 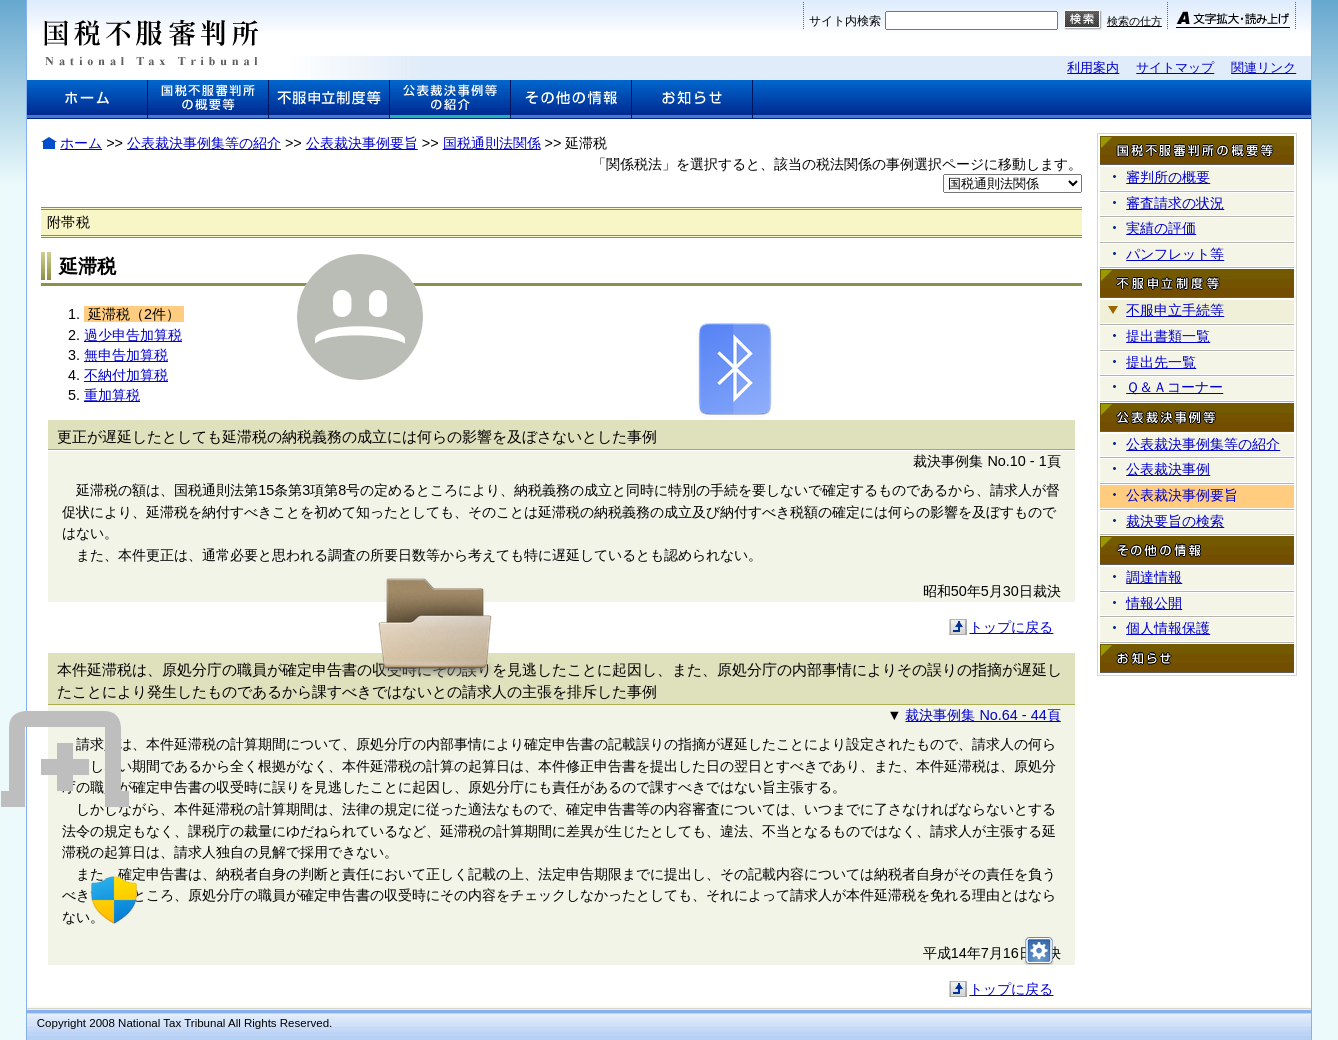 What do you see at coordinates (360, 317) in the screenshot?
I see `indicates an error or unsuccessful action` at bounding box center [360, 317].